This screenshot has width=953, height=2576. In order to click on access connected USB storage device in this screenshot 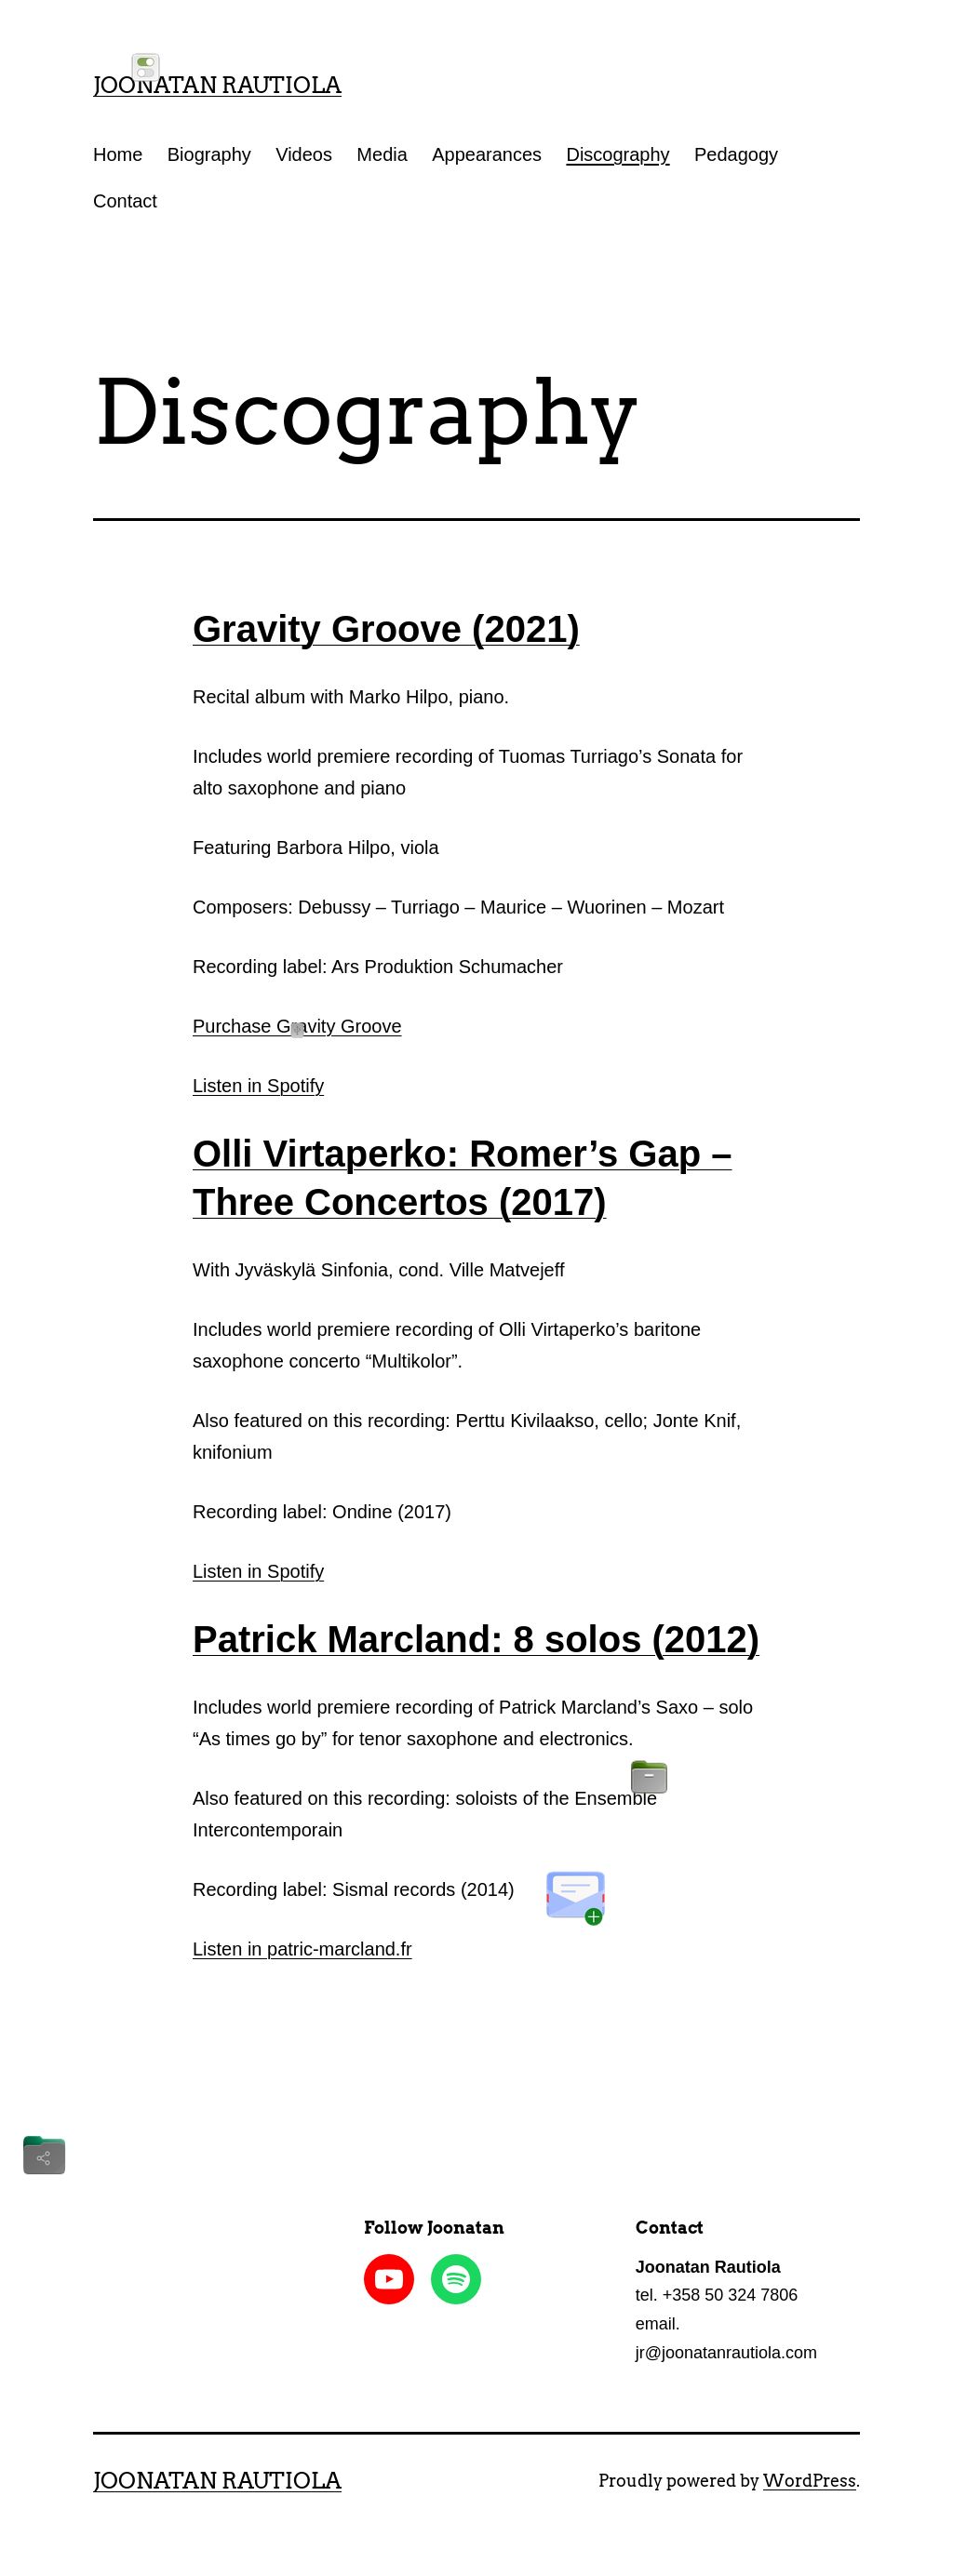, I will do `click(297, 1030)`.